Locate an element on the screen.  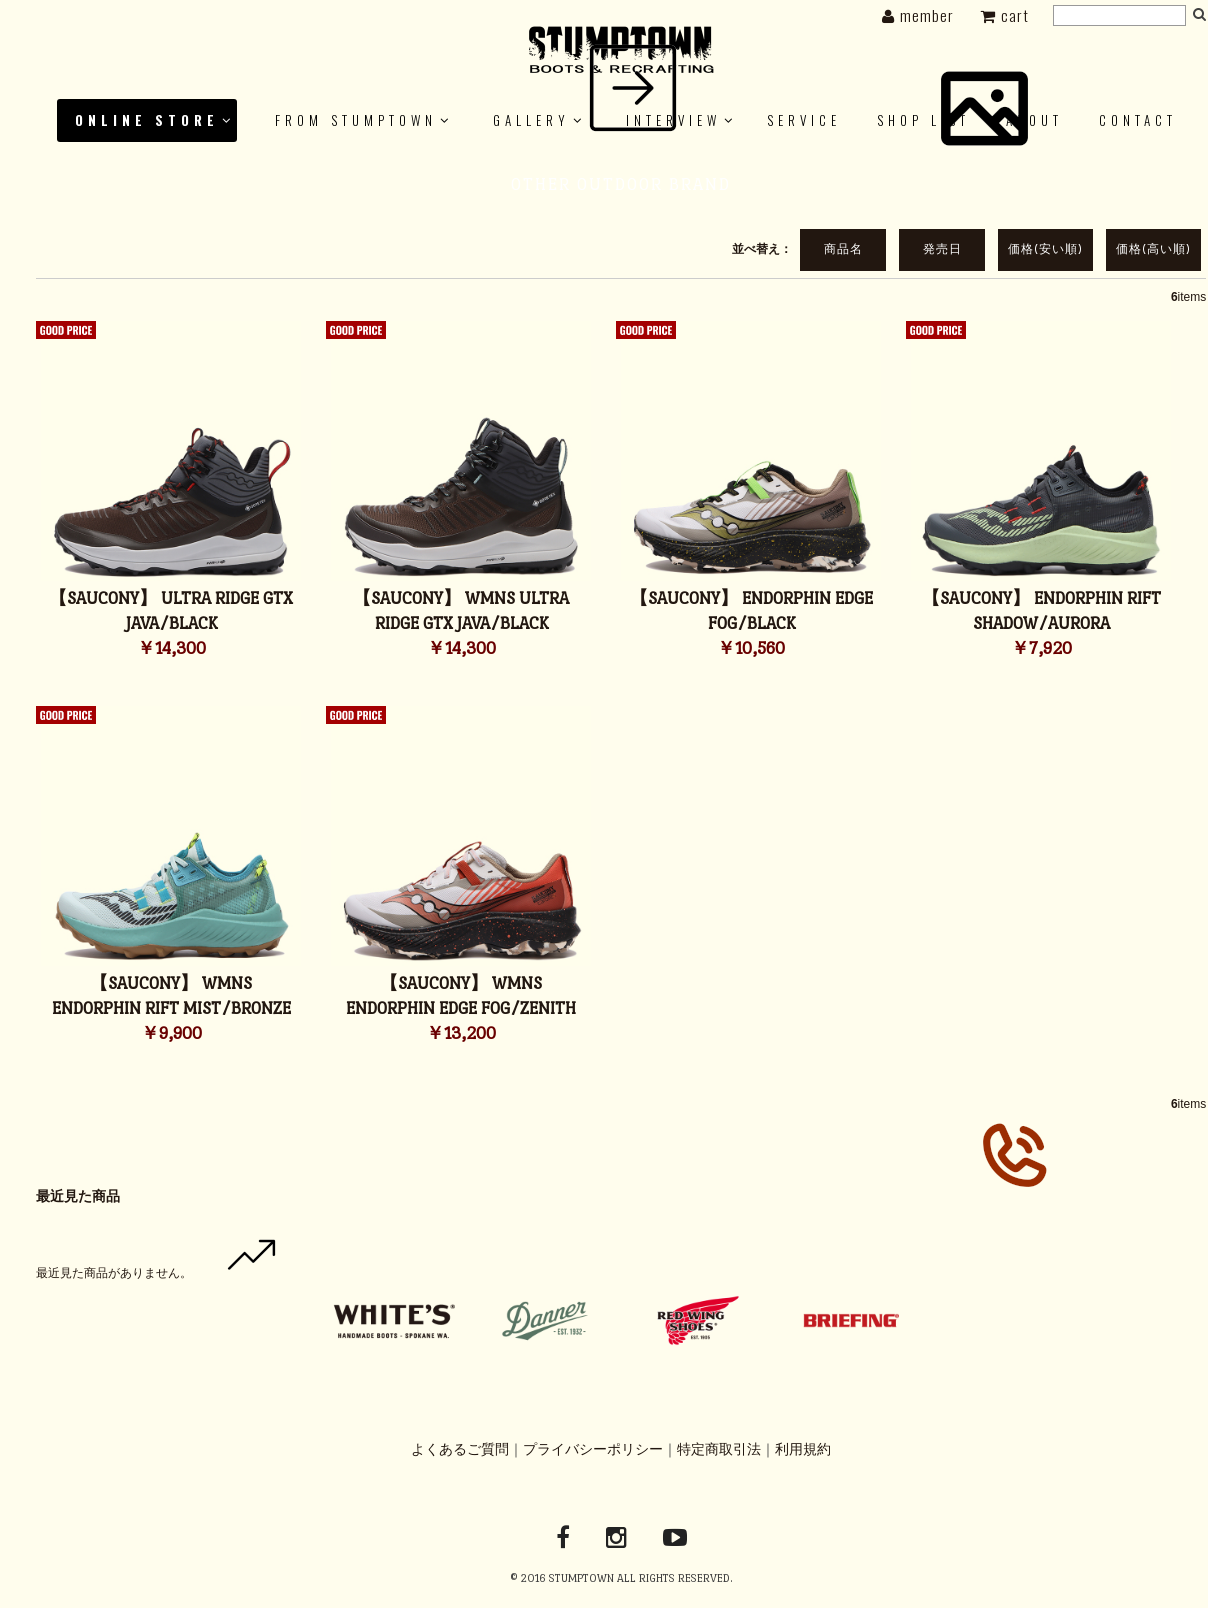
make a phone call is located at coordinates (1016, 1154).